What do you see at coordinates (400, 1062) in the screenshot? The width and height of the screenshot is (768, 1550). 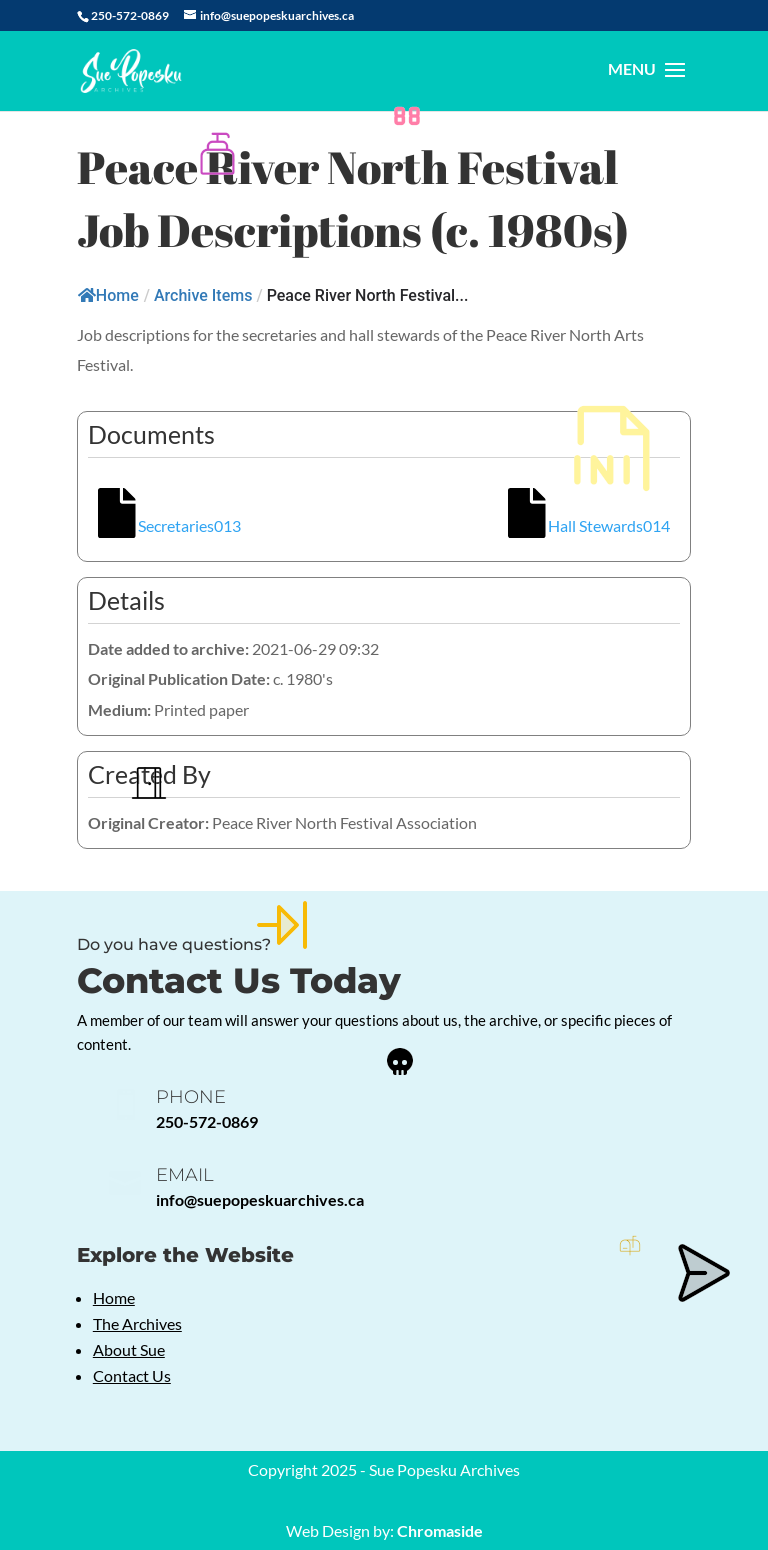 I see `indicates dangerous or harmful content` at bounding box center [400, 1062].